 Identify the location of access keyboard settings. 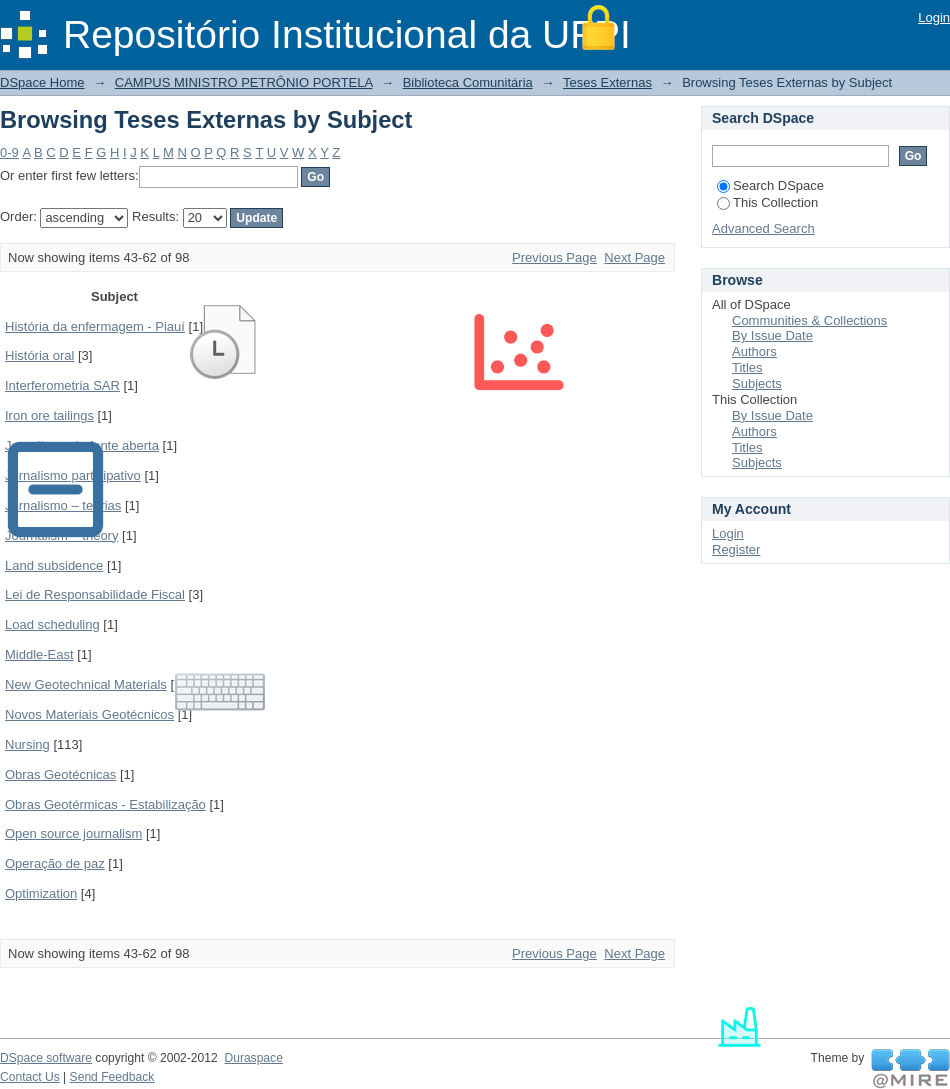
(220, 692).